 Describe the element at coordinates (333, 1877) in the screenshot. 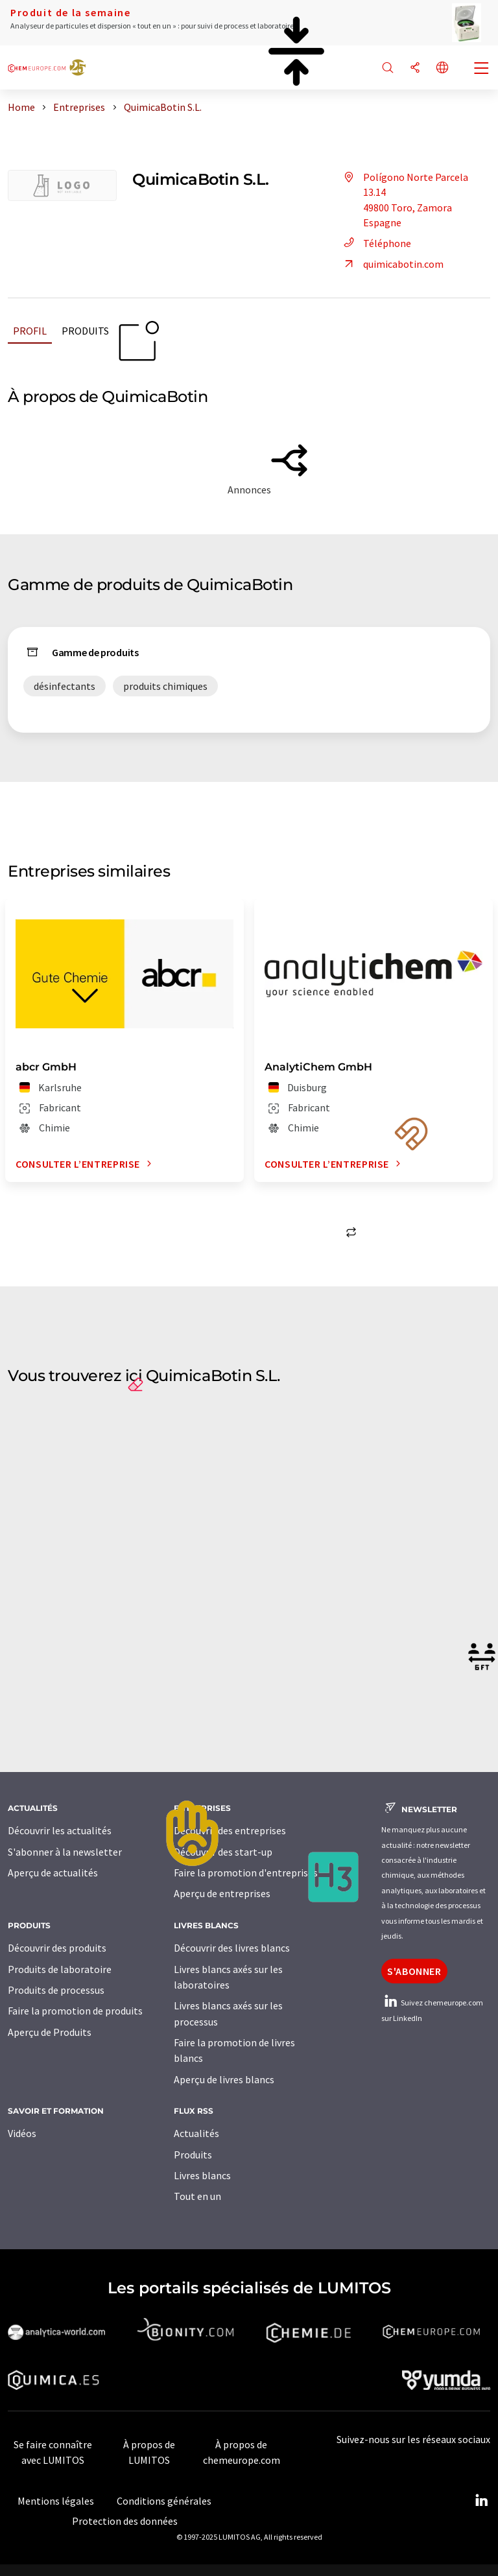

I see `format text as heading level 3` at that location.